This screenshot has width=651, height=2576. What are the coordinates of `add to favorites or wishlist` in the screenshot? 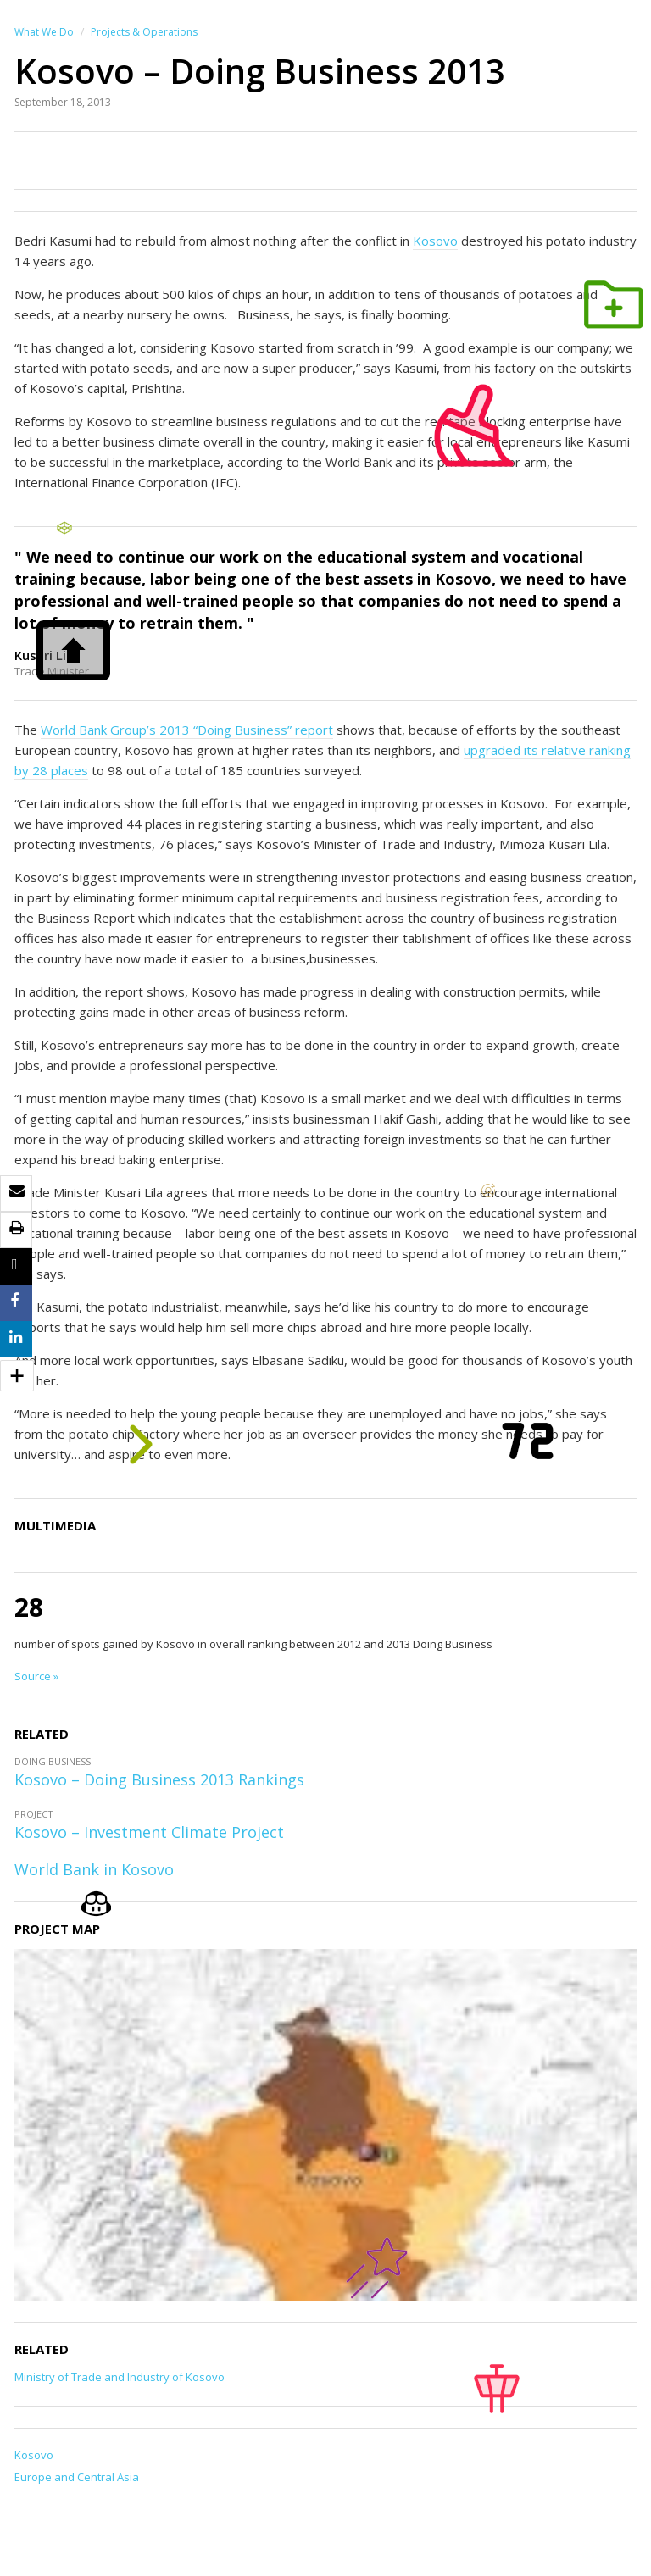 It's located at (376, 2268).